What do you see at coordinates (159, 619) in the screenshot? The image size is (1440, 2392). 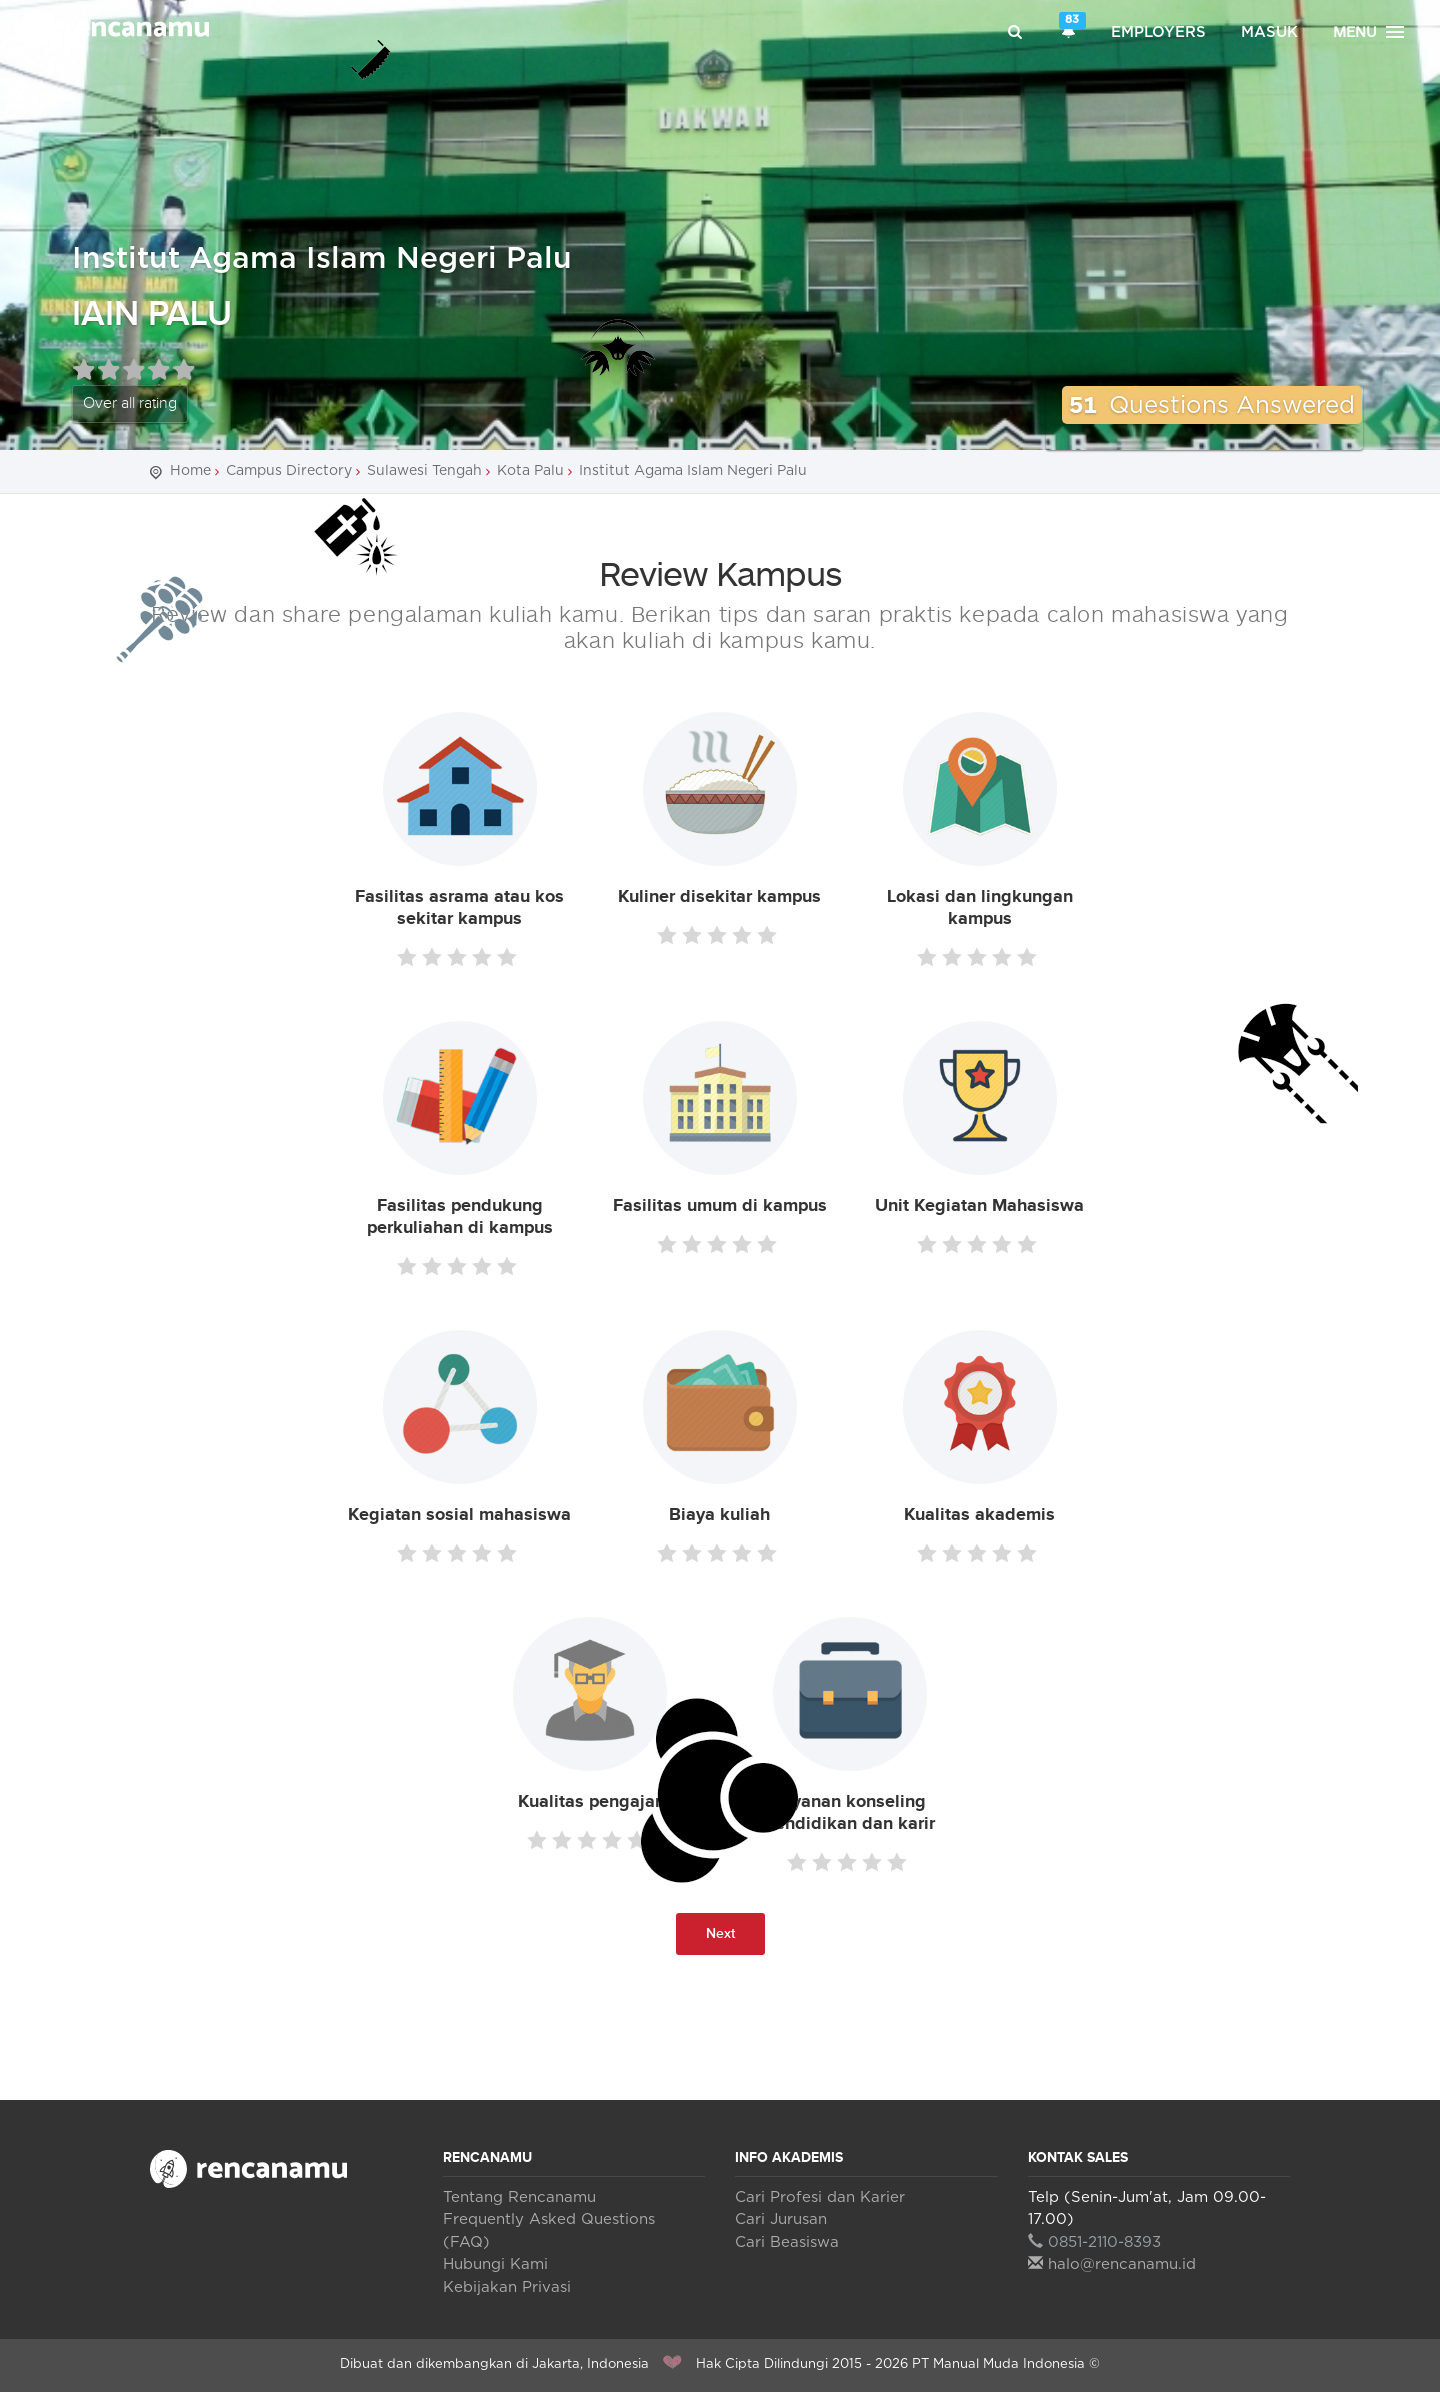 I see `select grenade weapon in inventory` at bounding box center [159, 619].